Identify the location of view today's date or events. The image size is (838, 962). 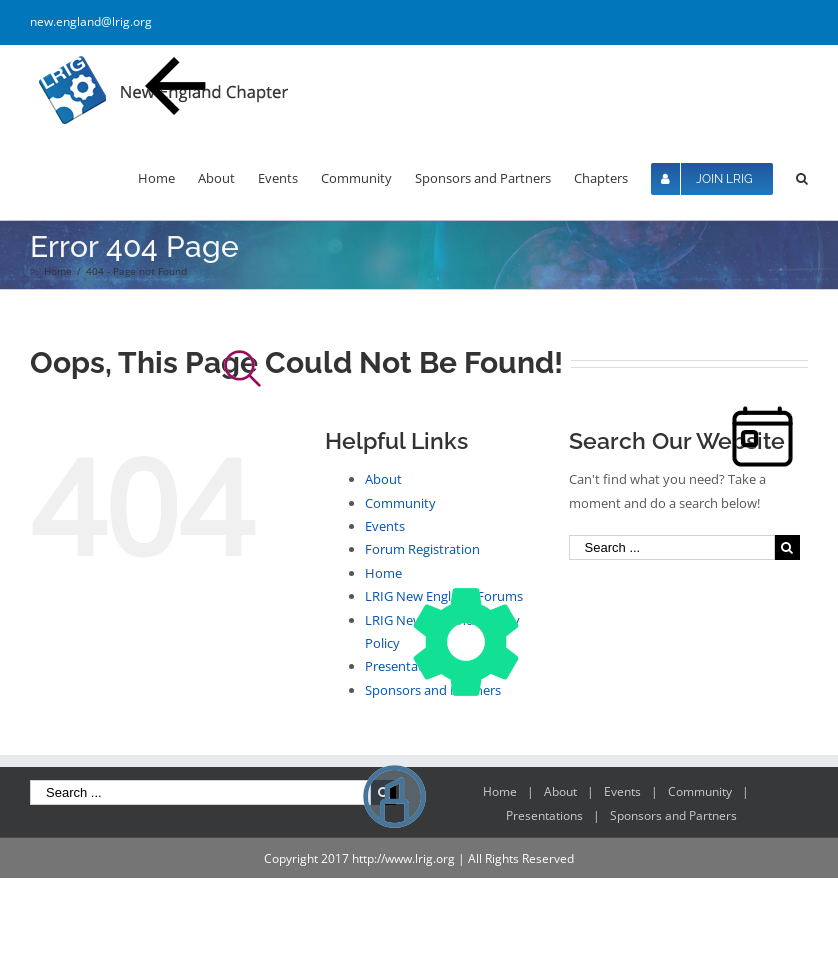
(762, 436).